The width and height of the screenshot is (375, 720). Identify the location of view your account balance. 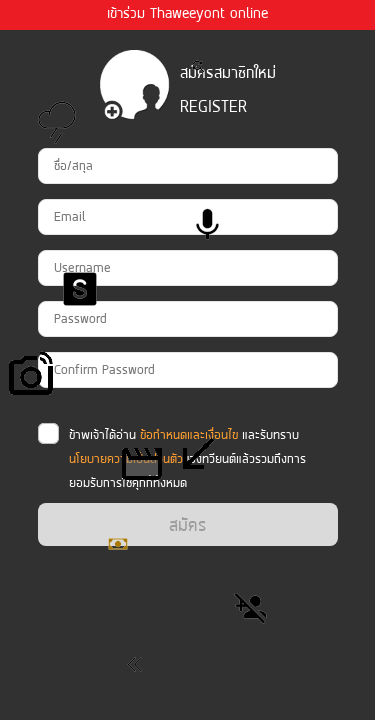
(118, 544).